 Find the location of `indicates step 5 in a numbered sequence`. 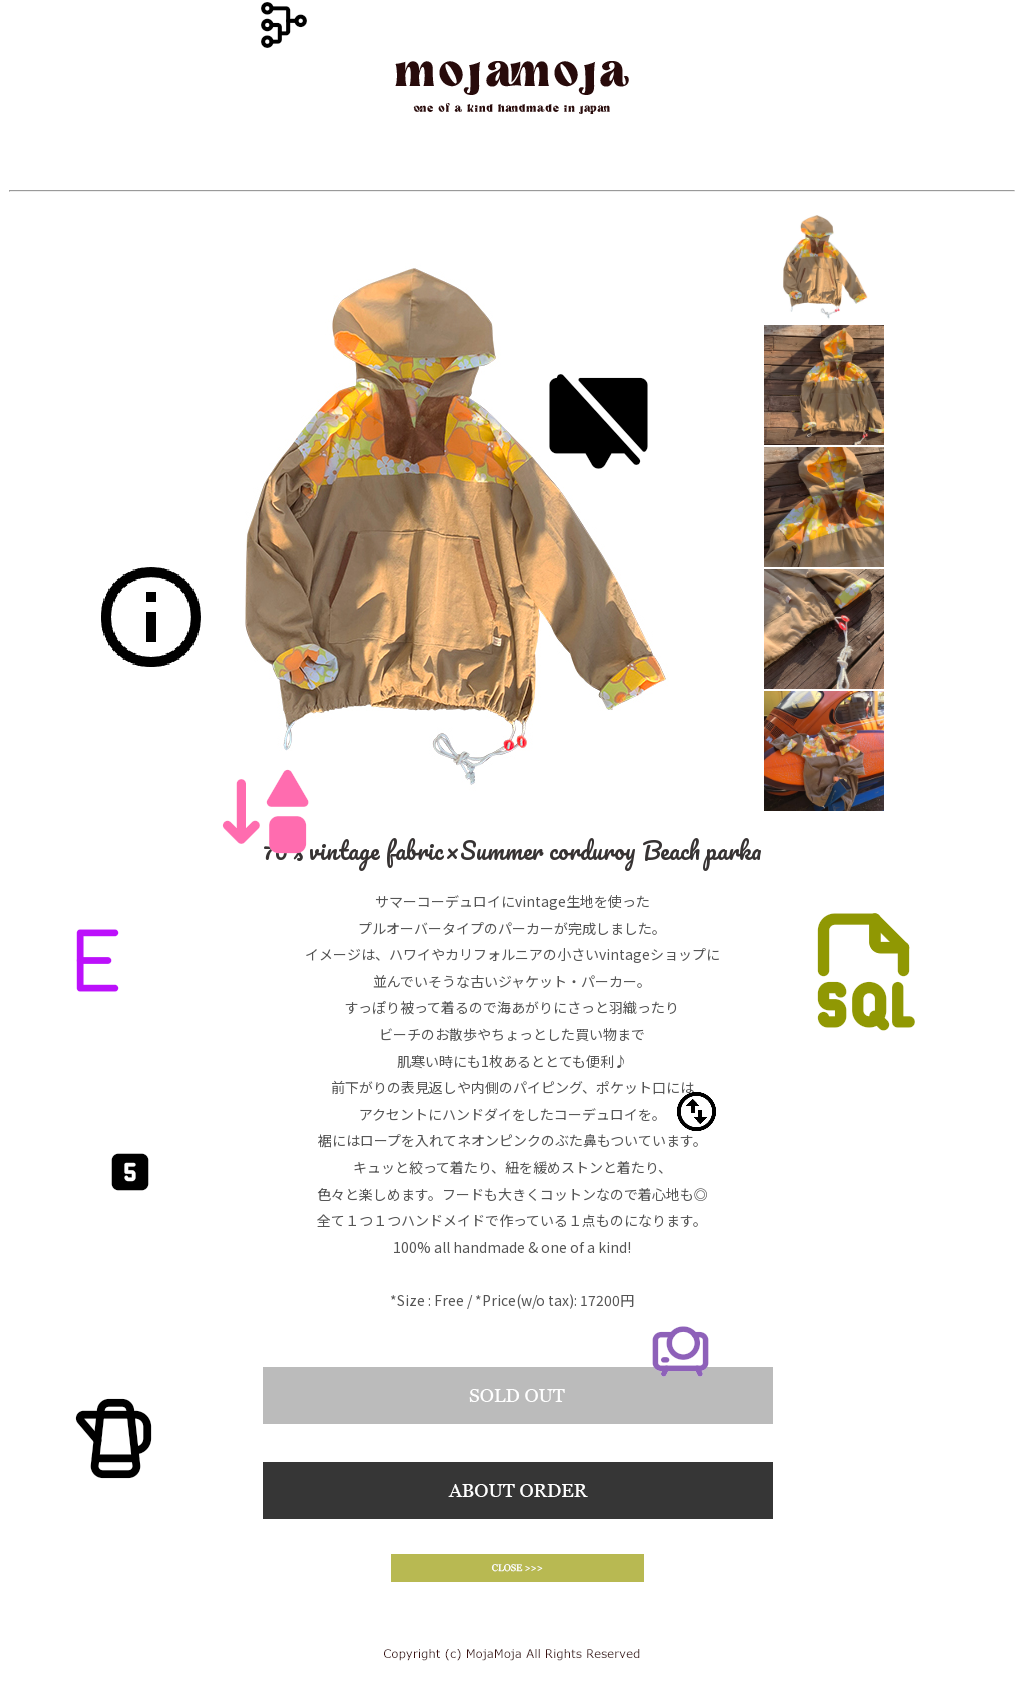

indicates step 5 in a numbered sequence is located at coordinates (130, 1172).